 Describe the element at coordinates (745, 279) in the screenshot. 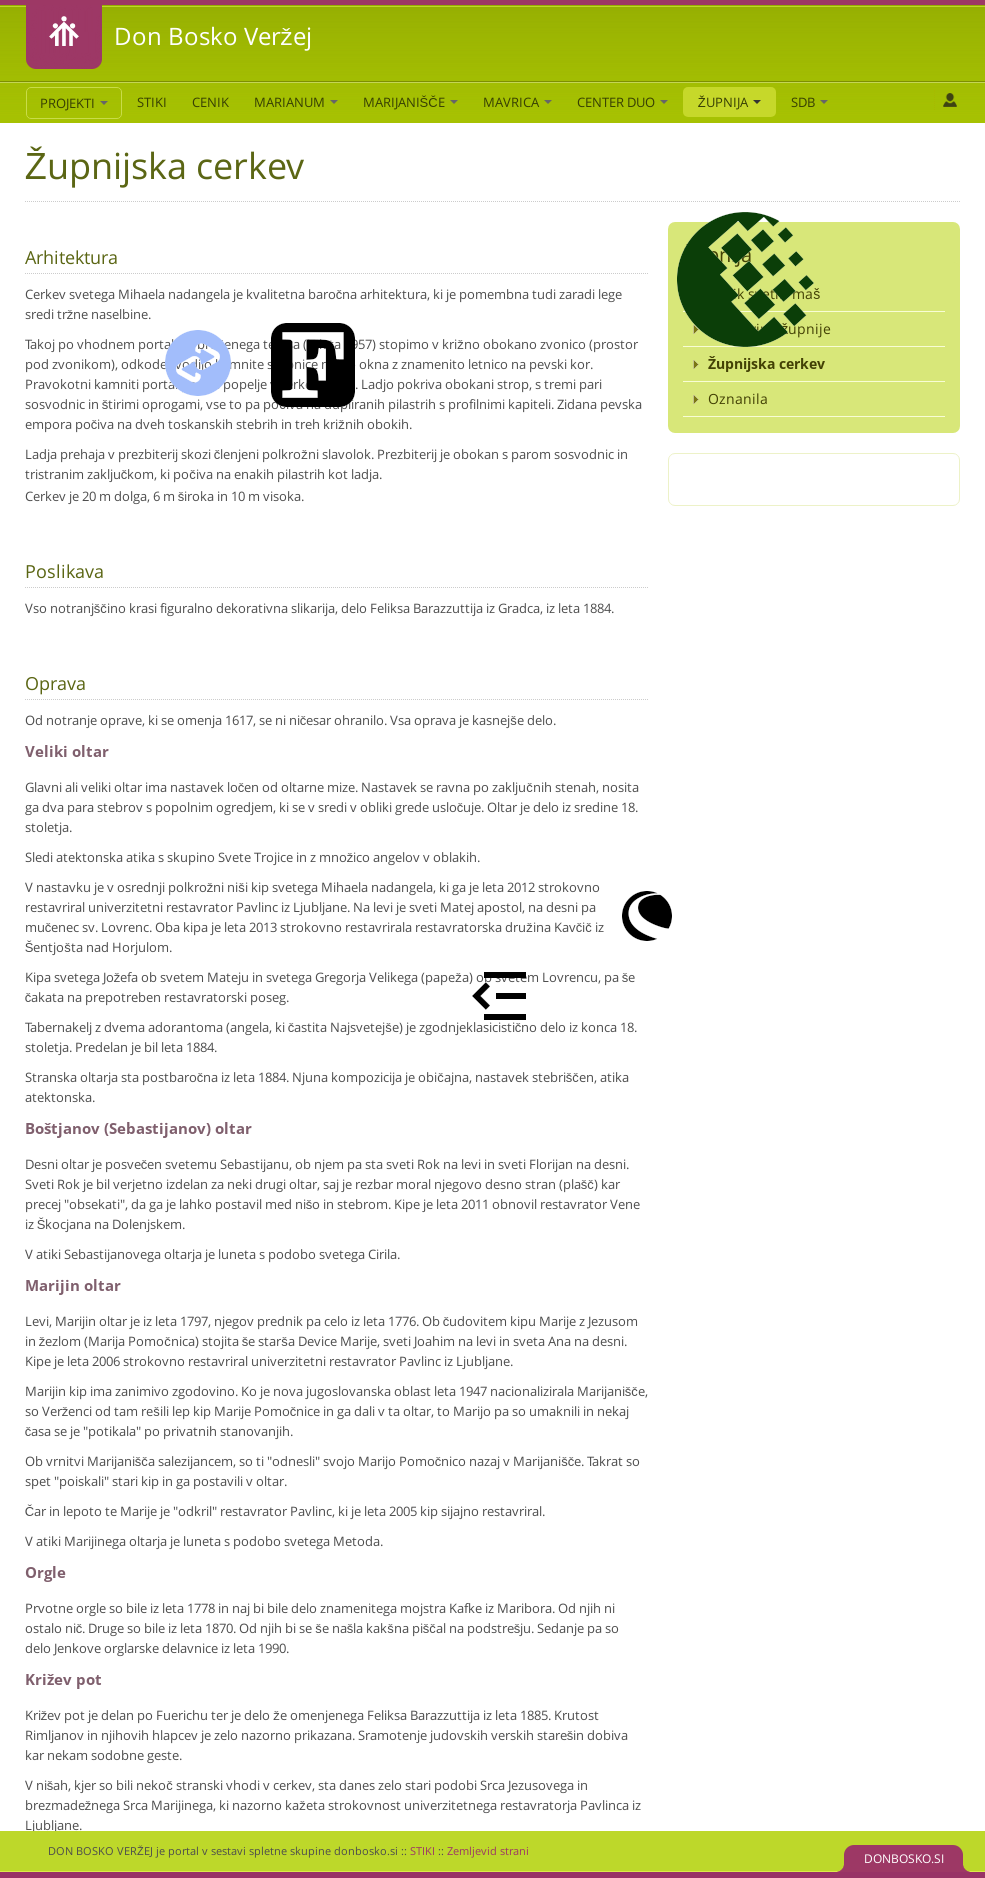

I see `pay with webmoney` at that location.